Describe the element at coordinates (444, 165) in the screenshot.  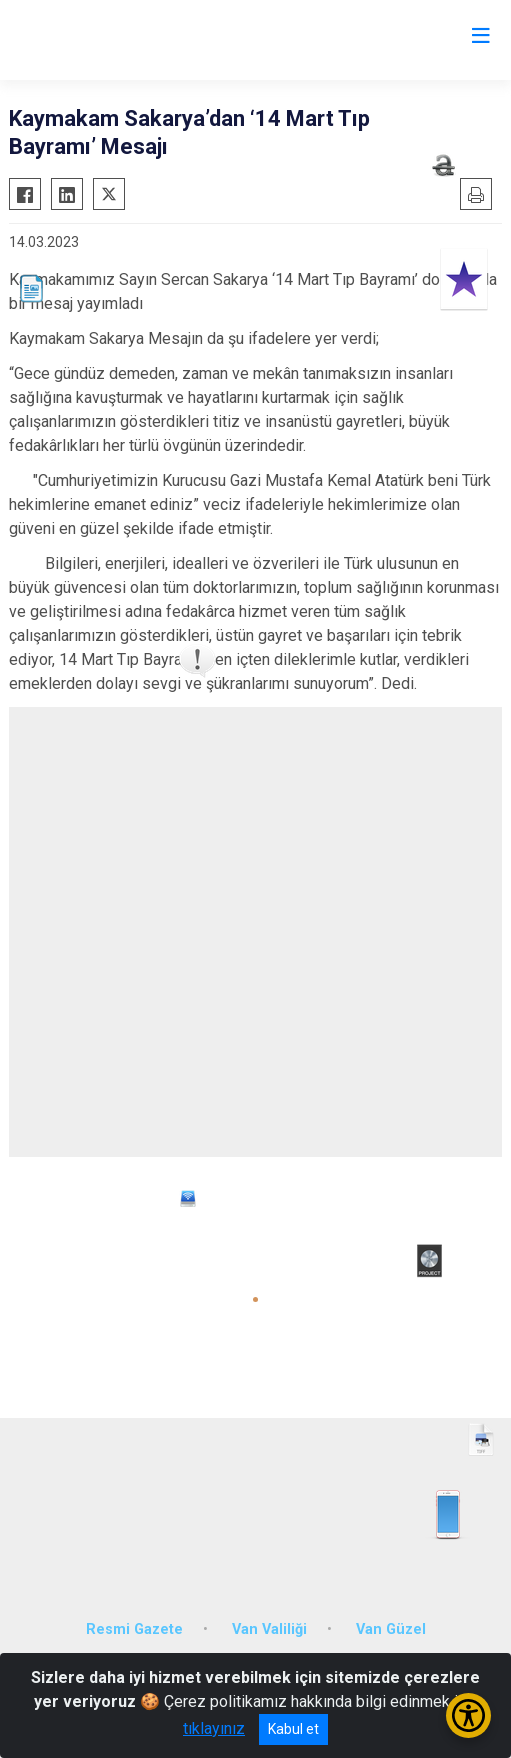
I see `apply strikethrough formatting to selected text` at that location.